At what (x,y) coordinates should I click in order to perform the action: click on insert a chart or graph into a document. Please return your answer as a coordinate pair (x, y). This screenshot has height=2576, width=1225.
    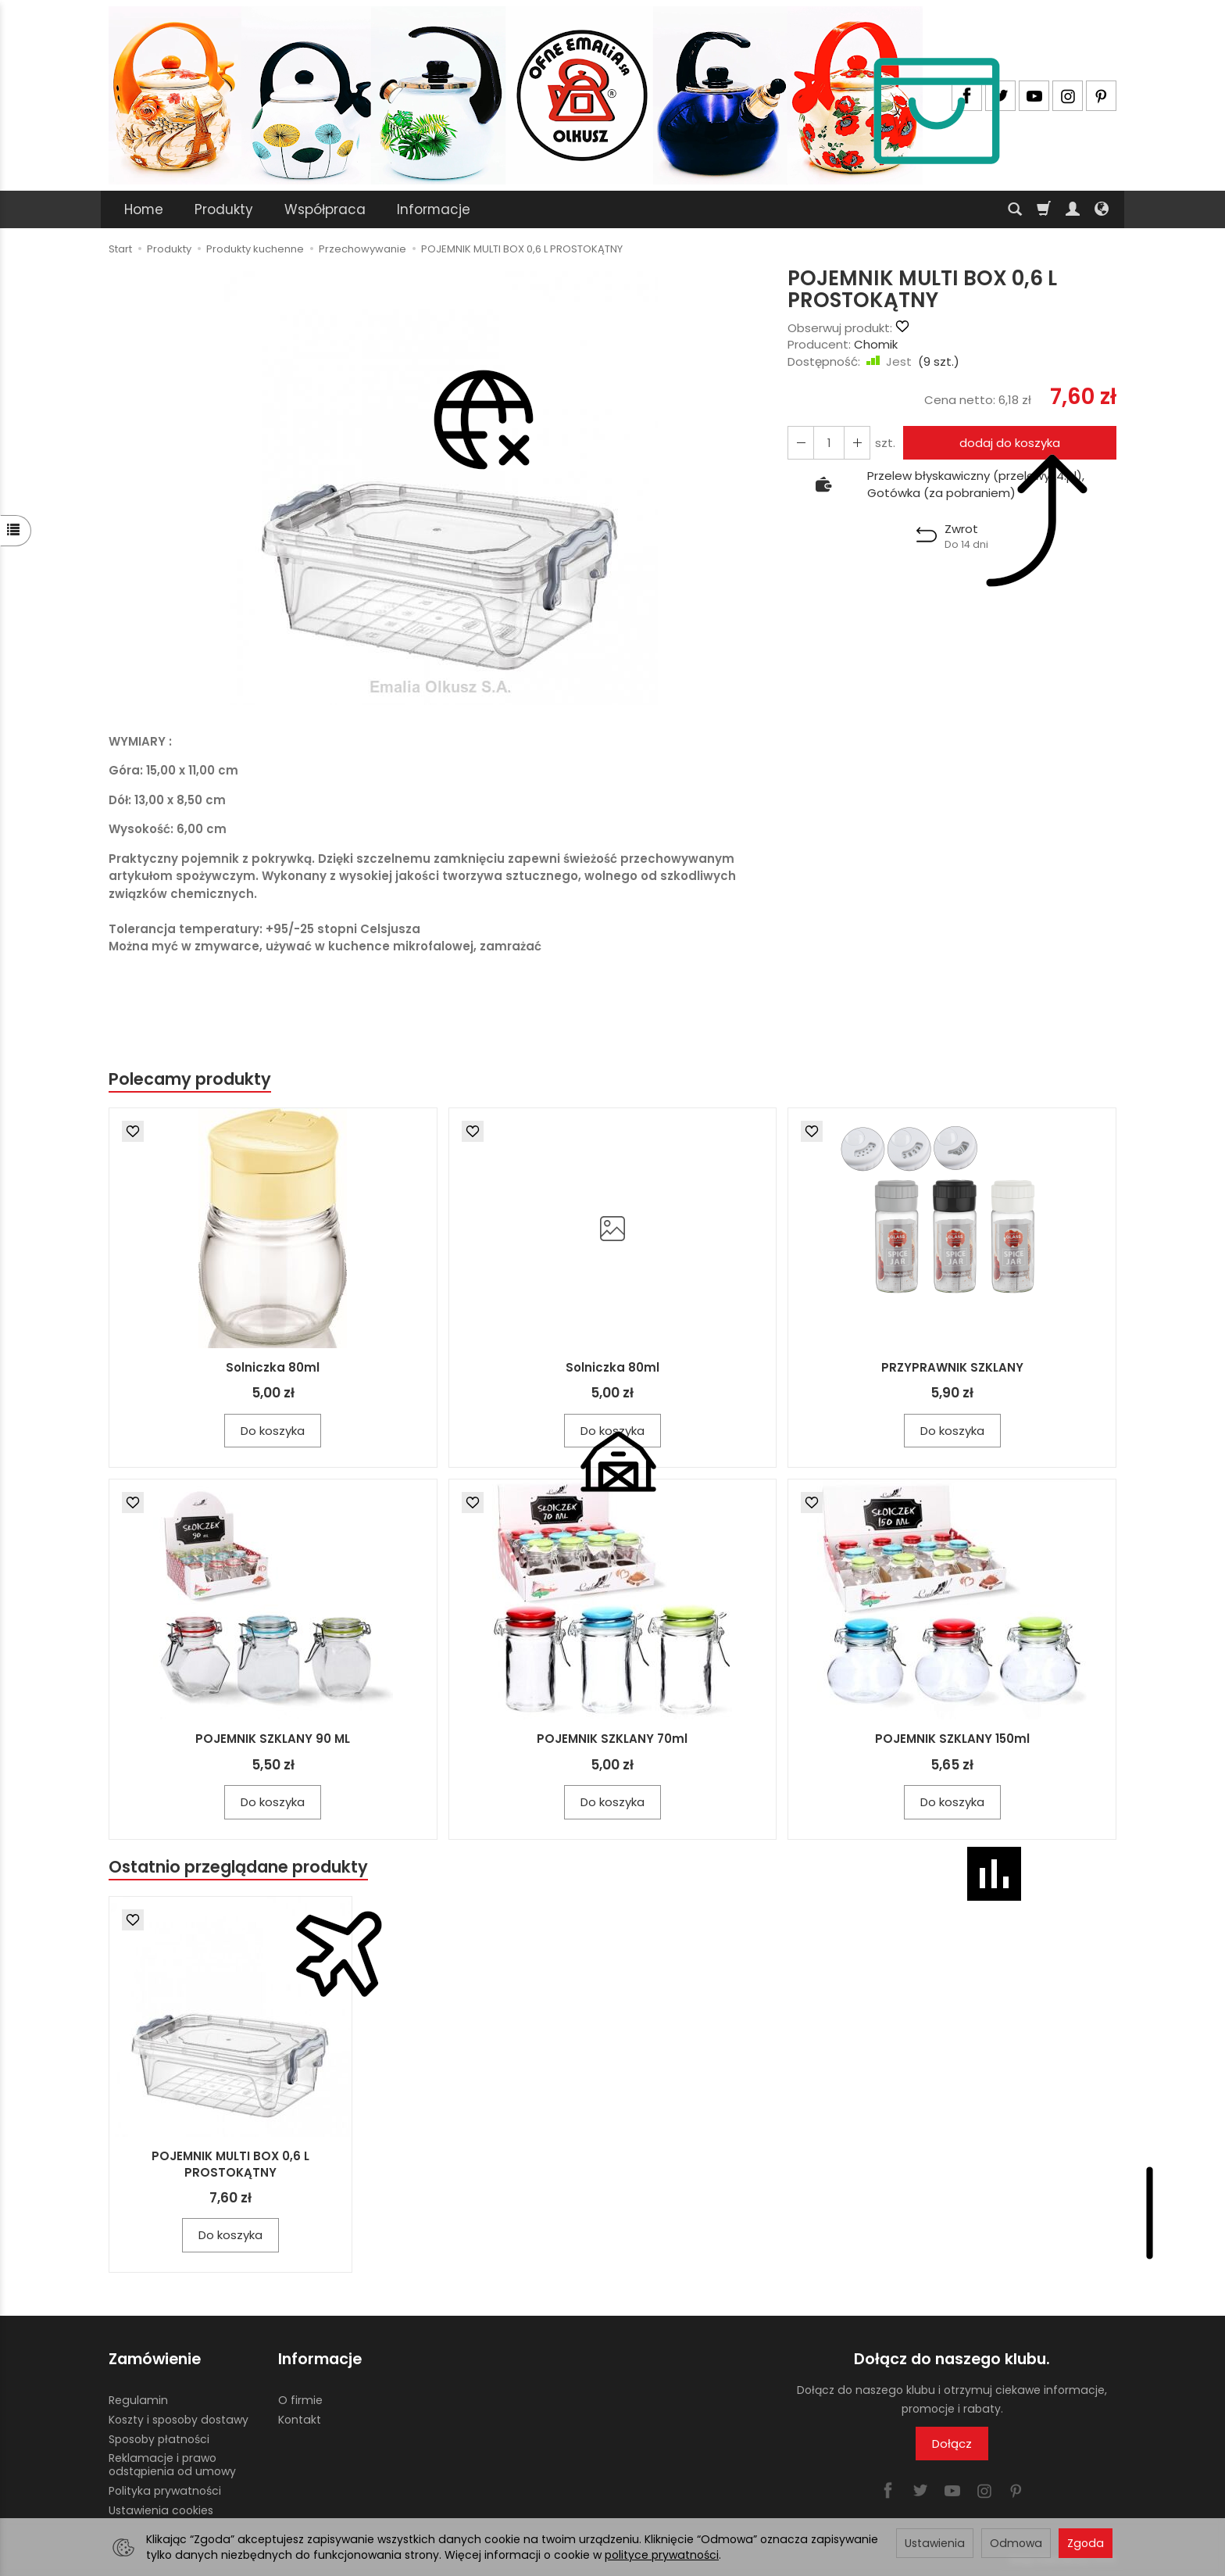
    Looking at the image, I should click on (994, 1873).